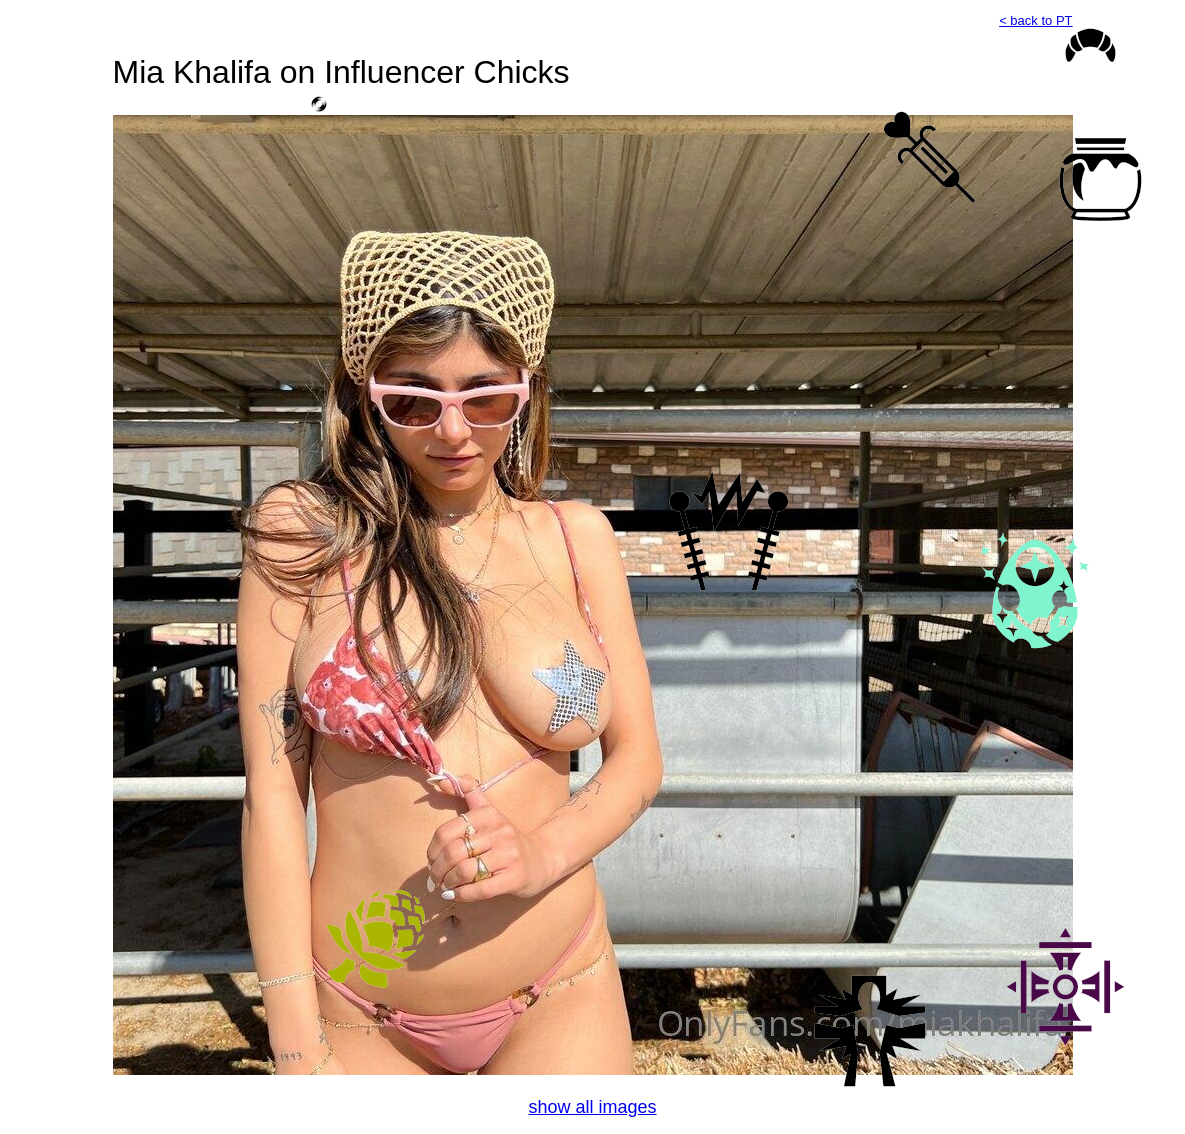 This screenshot has width=1185, height=1134. I want to click on religious or gothic-themed game category, so click(1065, 987).